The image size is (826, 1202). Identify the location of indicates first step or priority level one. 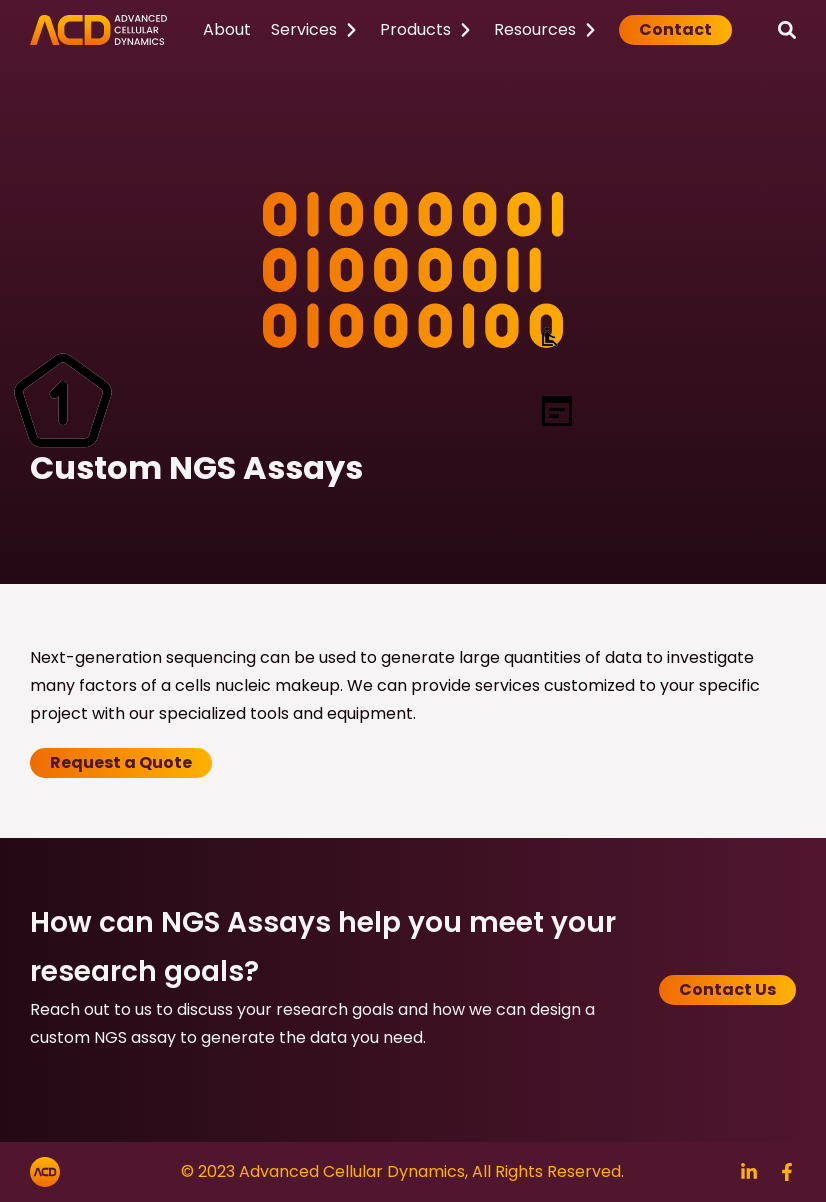
(63, 403).